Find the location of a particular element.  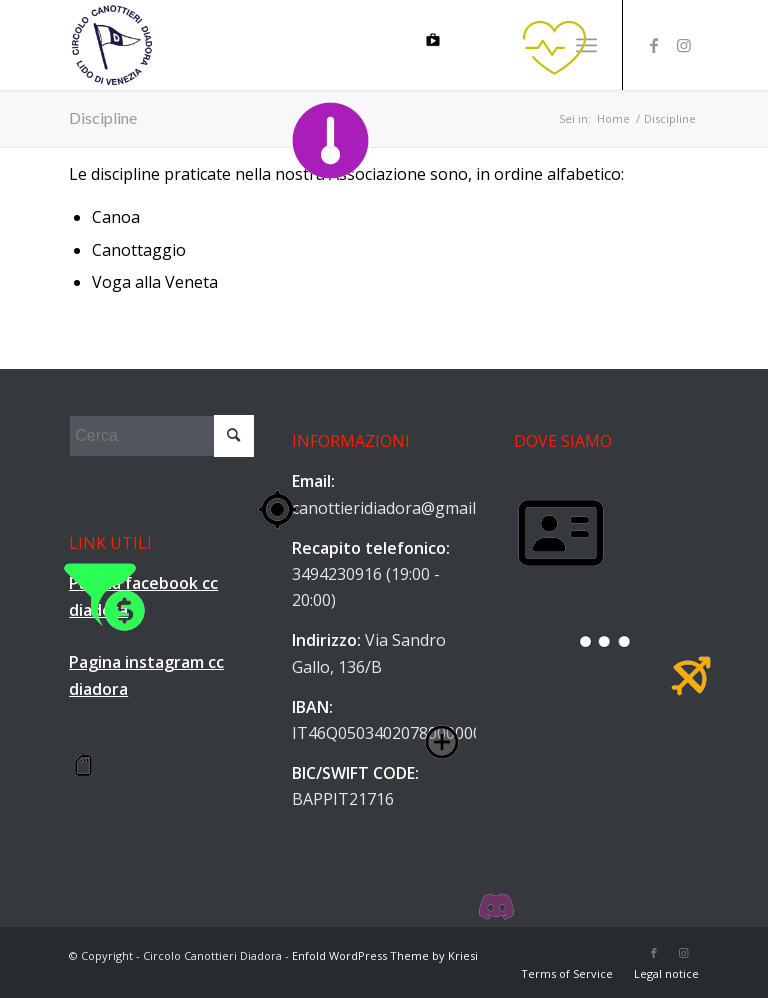

access sd card storage is located at coordinates (83, 765).